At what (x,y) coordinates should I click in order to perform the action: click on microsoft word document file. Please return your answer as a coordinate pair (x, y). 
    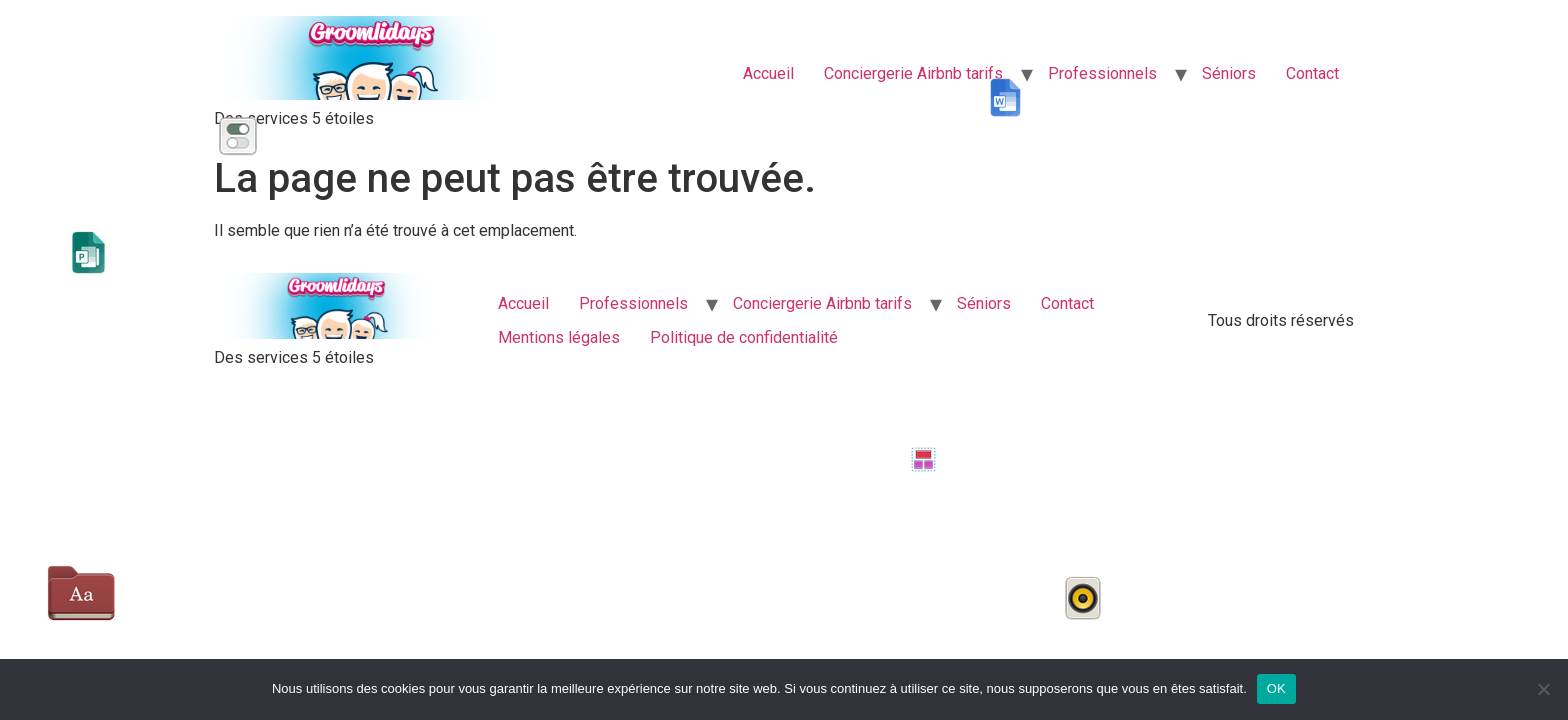
    Looking at the image, I should click on (1005, 97).